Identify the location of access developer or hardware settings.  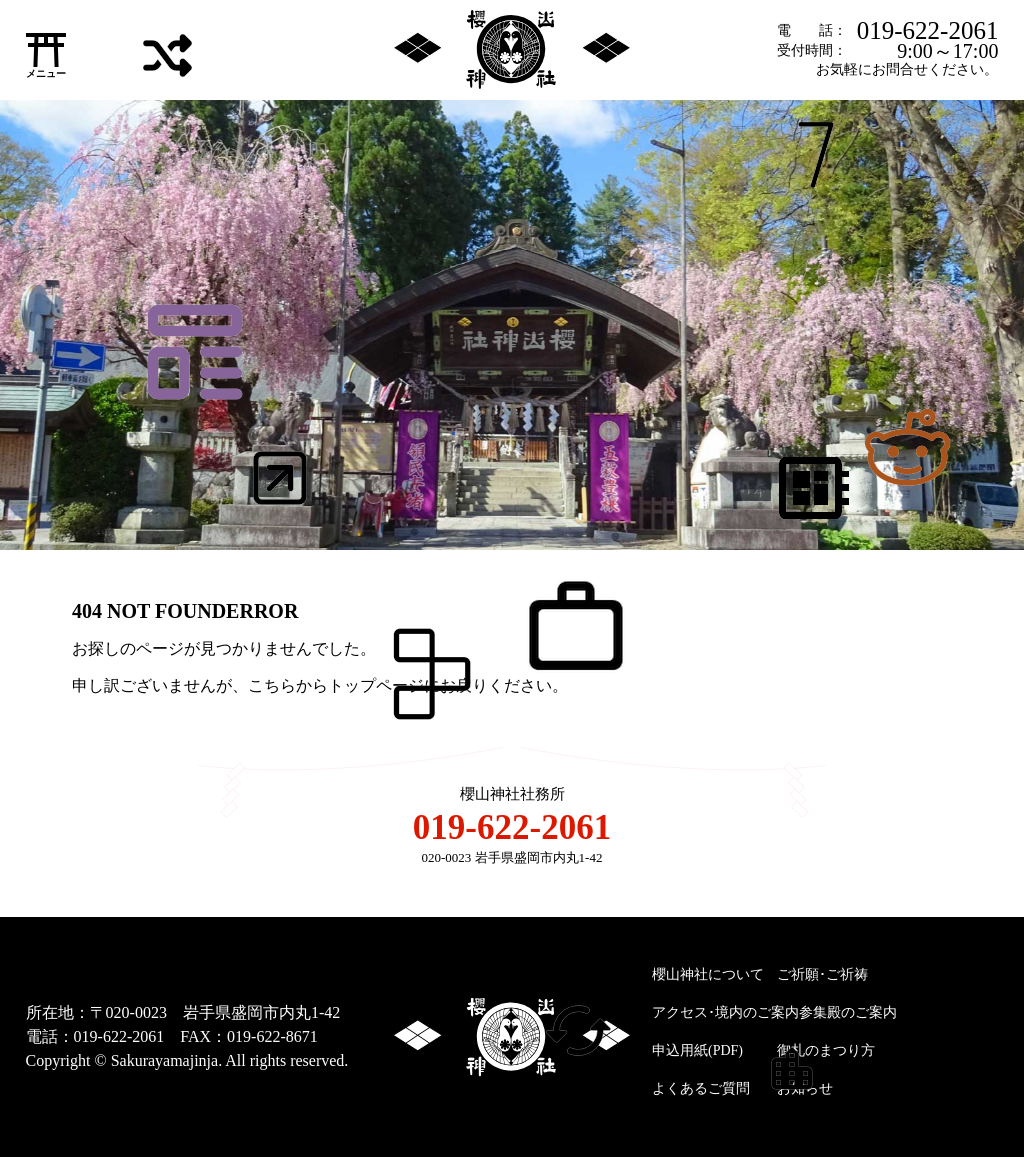
(814, 488).